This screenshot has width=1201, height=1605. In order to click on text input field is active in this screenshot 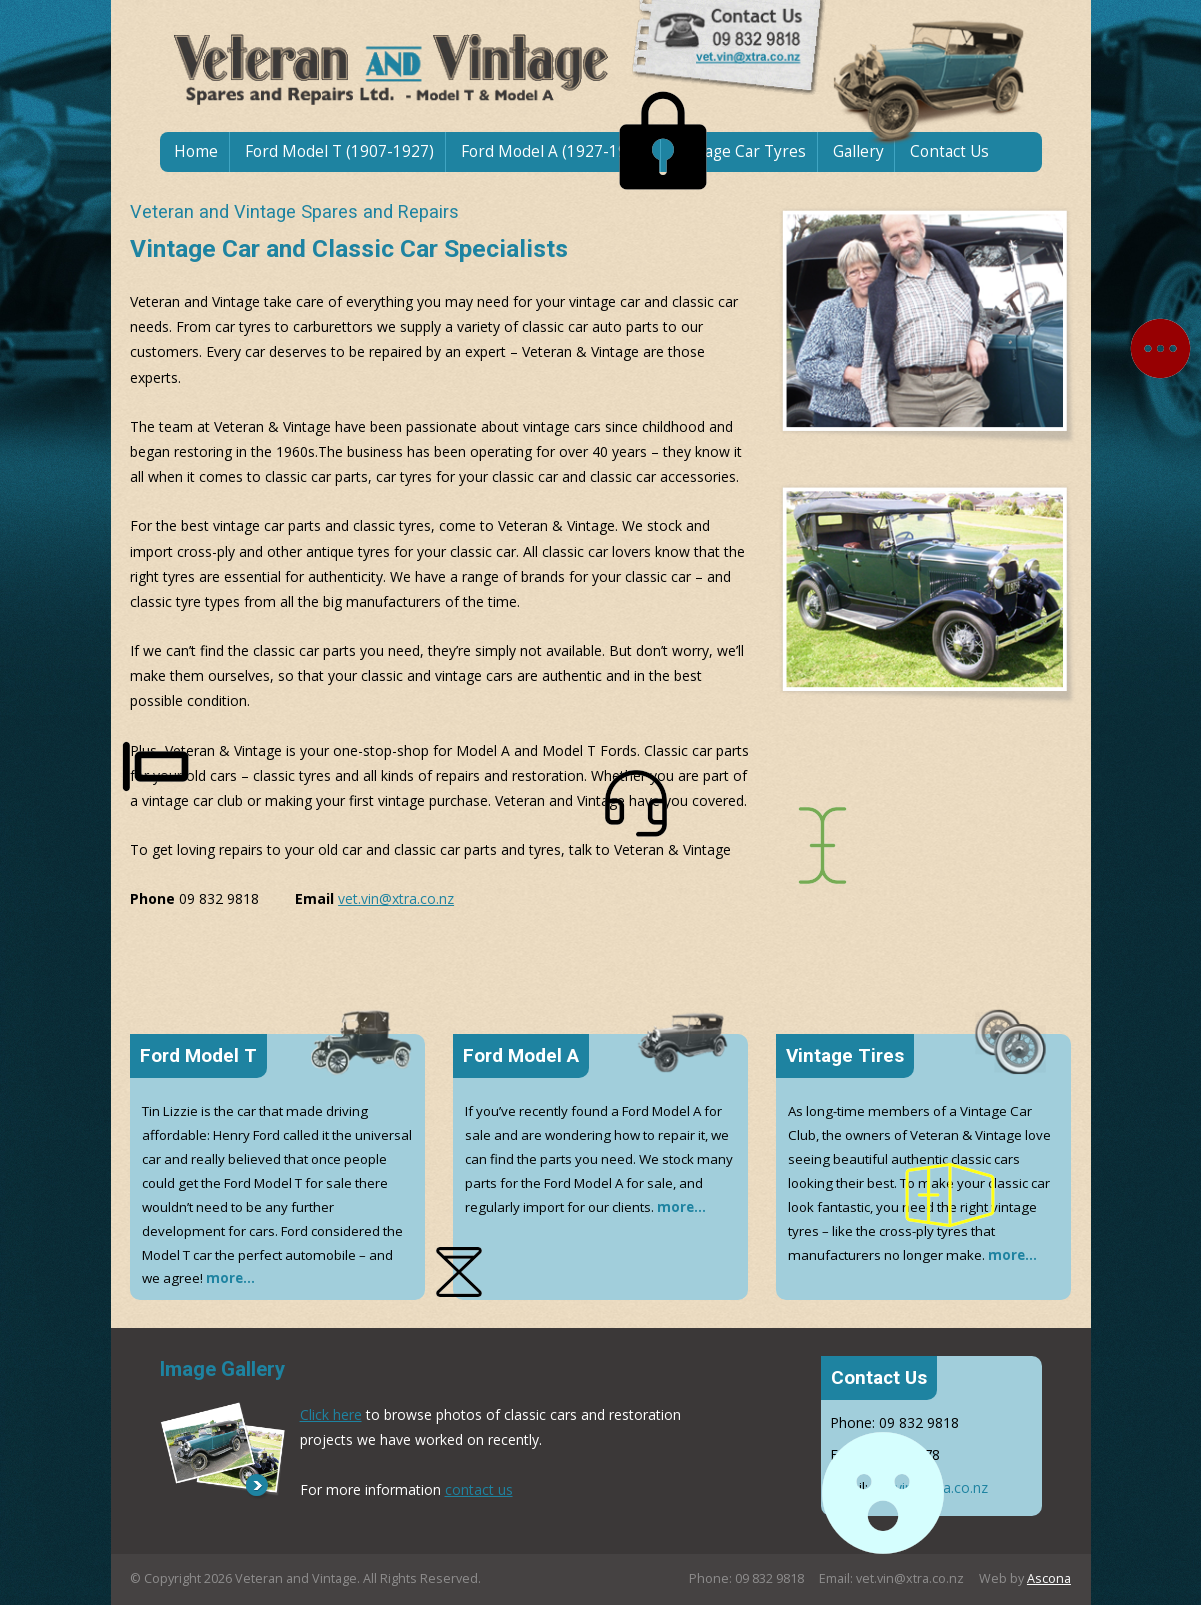, I will do `click(822, 845)`.